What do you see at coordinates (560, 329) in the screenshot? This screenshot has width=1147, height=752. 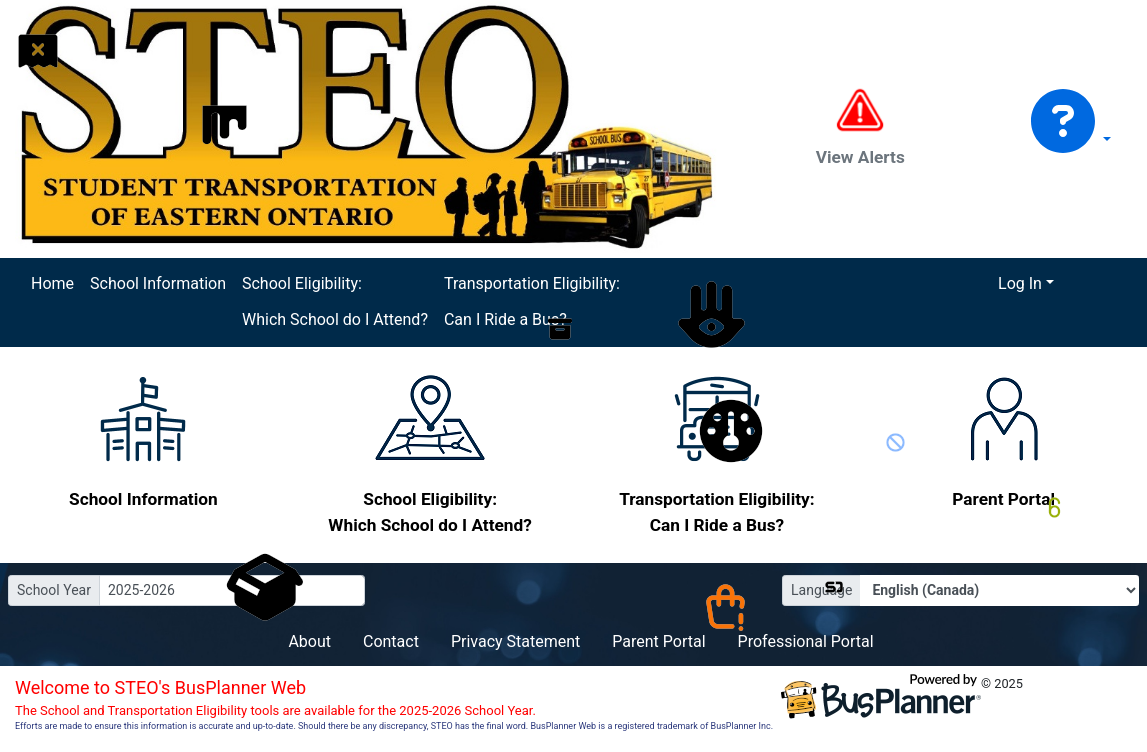 I see `access archived items or files` at bounding box center [560, 329].